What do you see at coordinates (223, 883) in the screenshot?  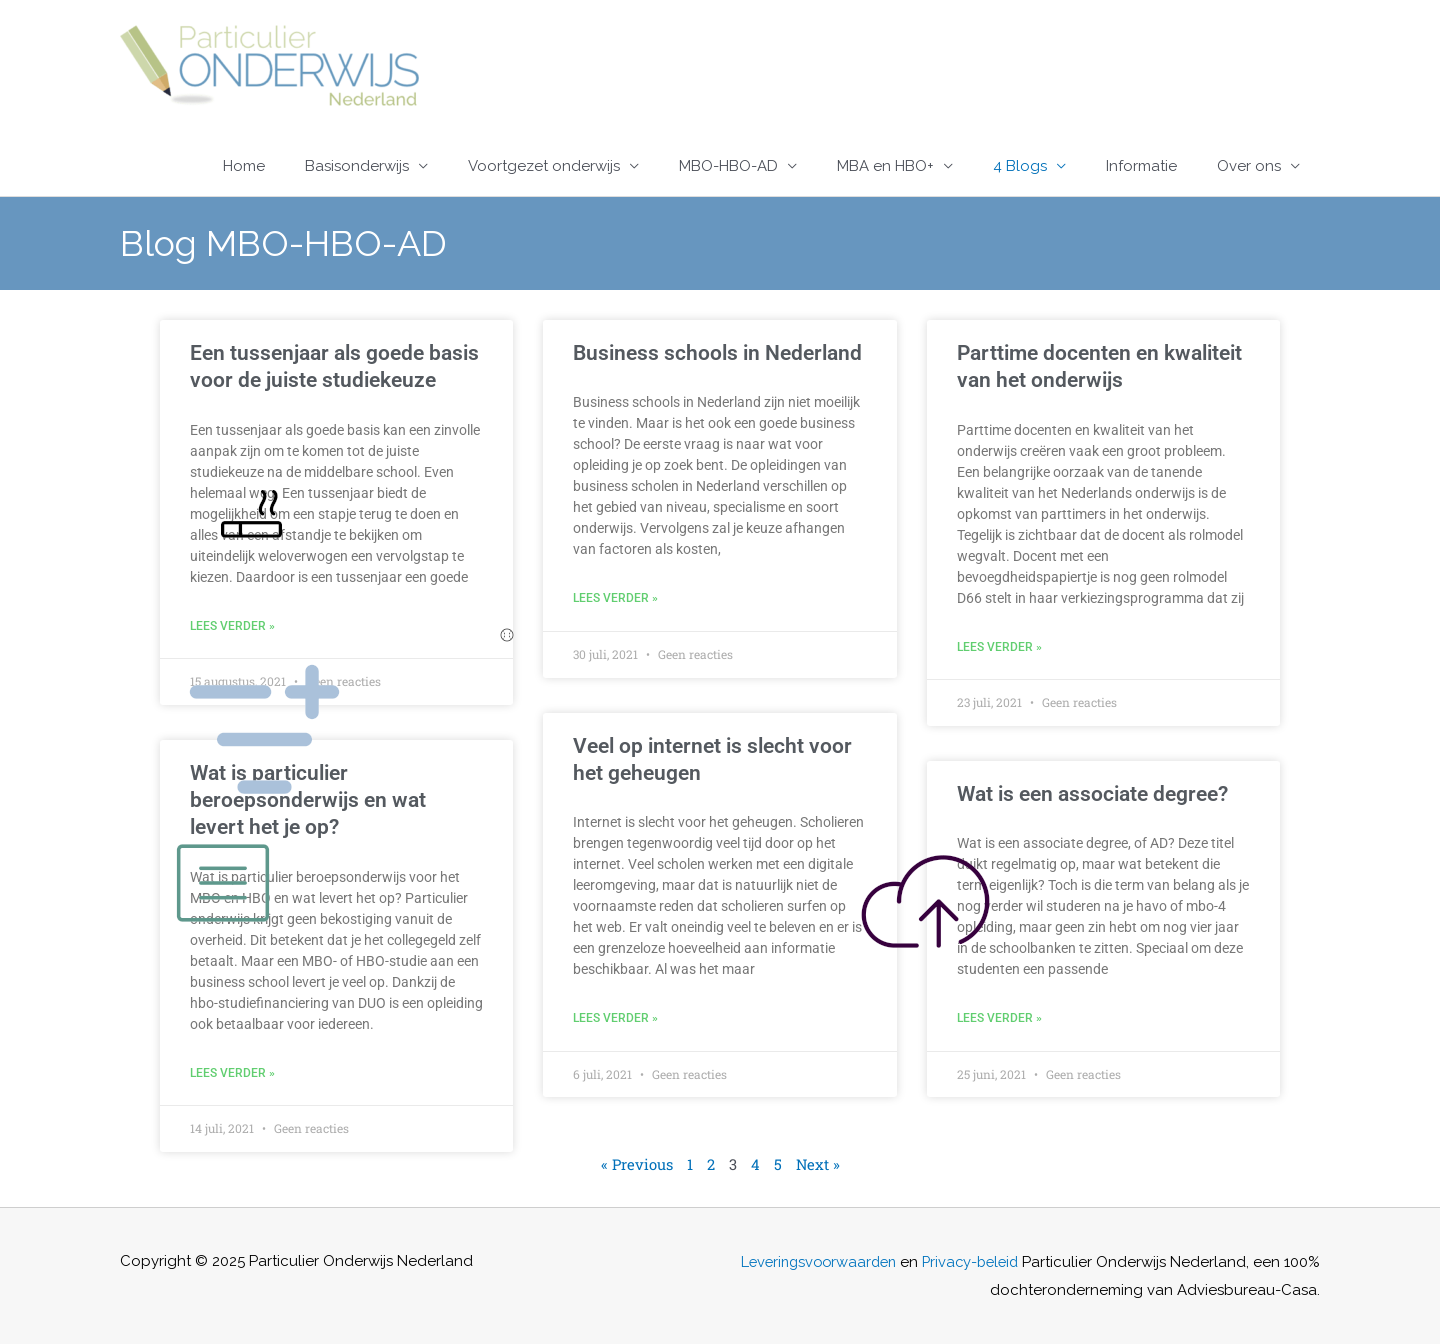 I see `view article or document content` at bounding box center [223, 883].